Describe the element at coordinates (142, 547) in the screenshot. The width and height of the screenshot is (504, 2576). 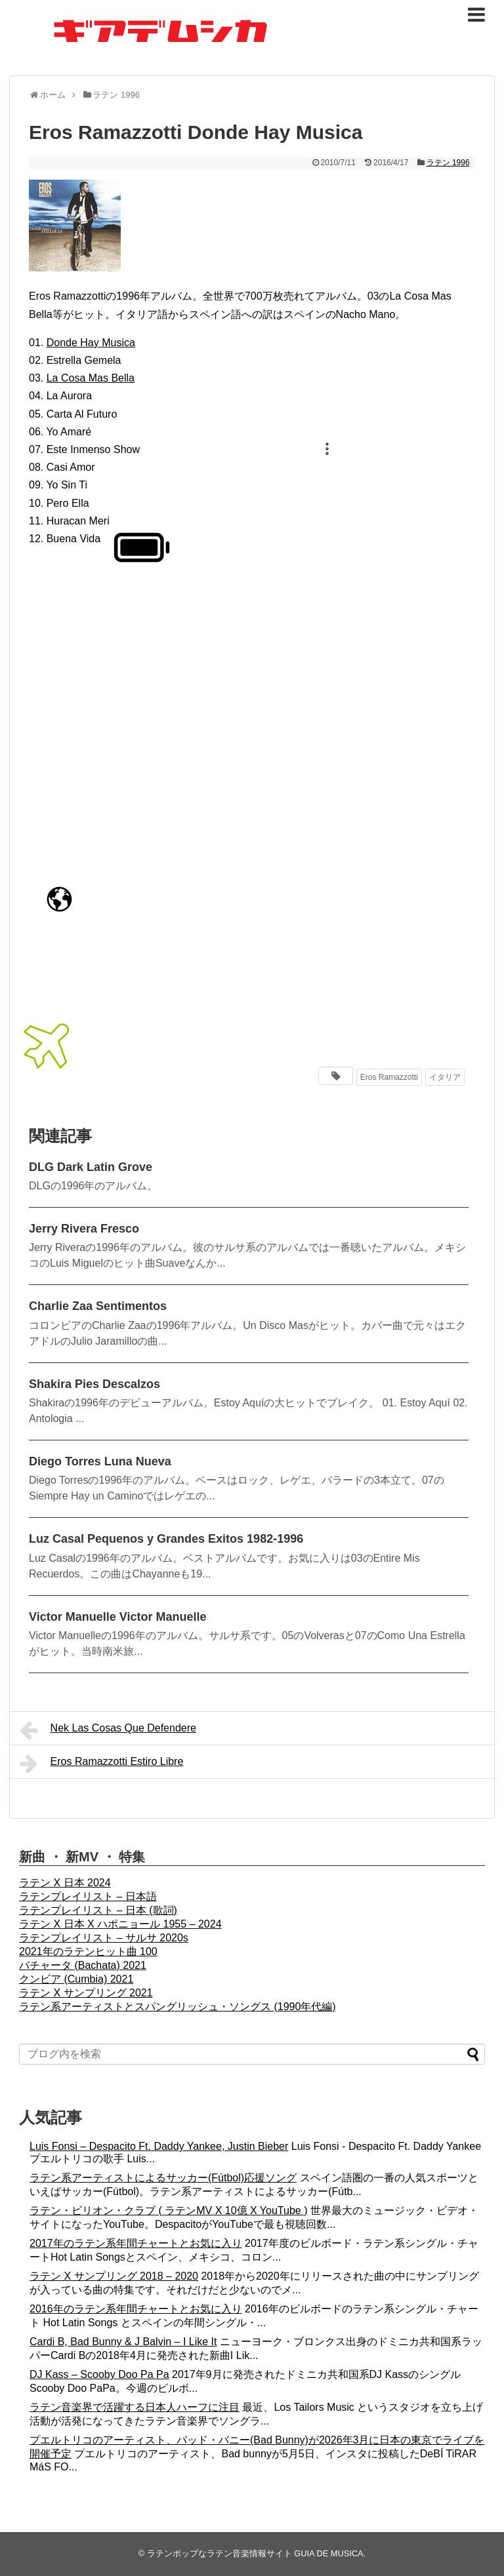
I see `indicates battery is fully charged` at that location.